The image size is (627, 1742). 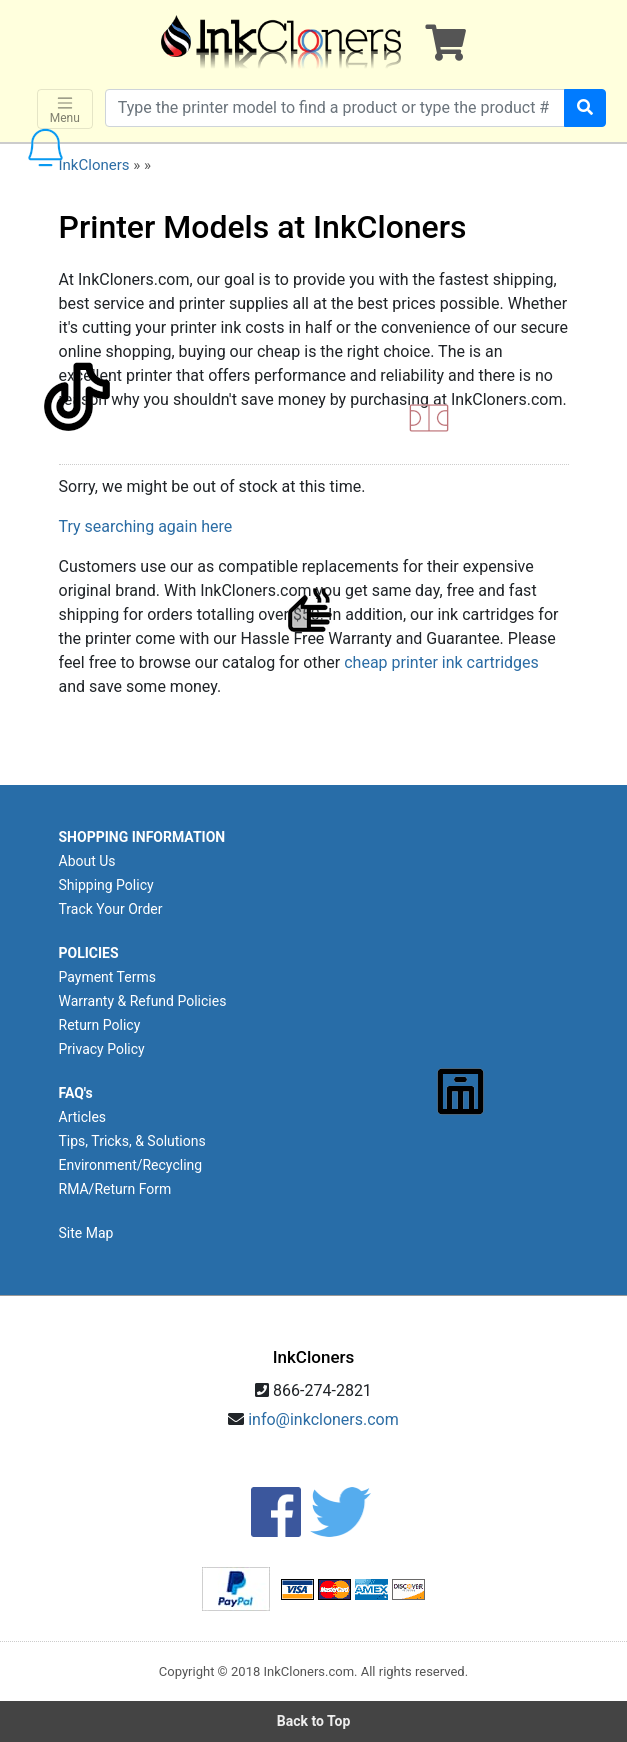 I want to click on hand dryer available in this location, so click(x=311, y=609).